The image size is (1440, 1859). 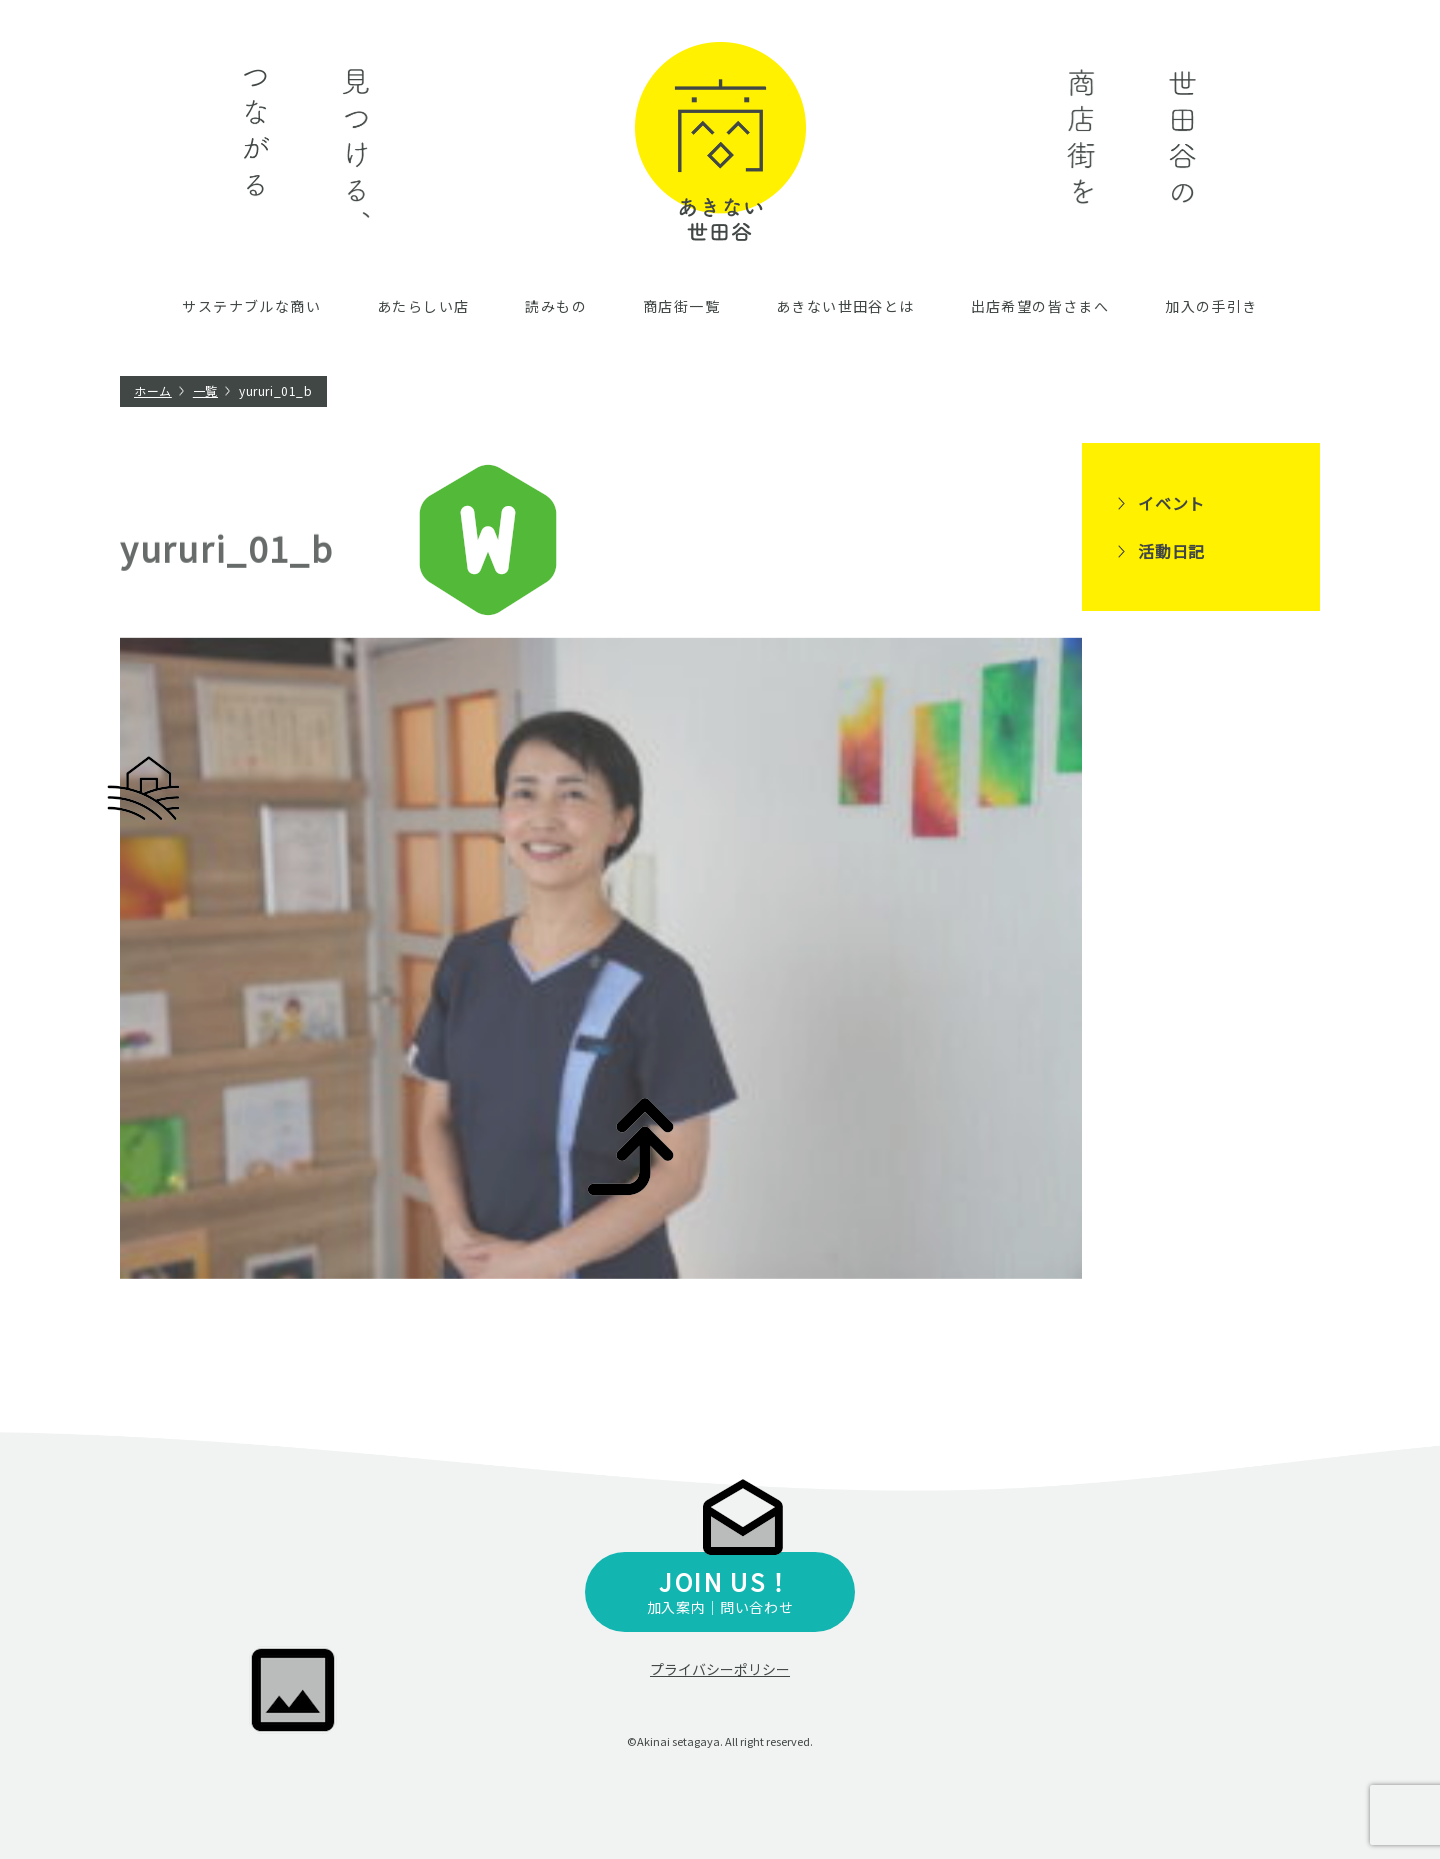 What do you see at coordinates (633, 1149) in the screenshot?
I see `move item to top of list` at bounding box center [633, 1149].